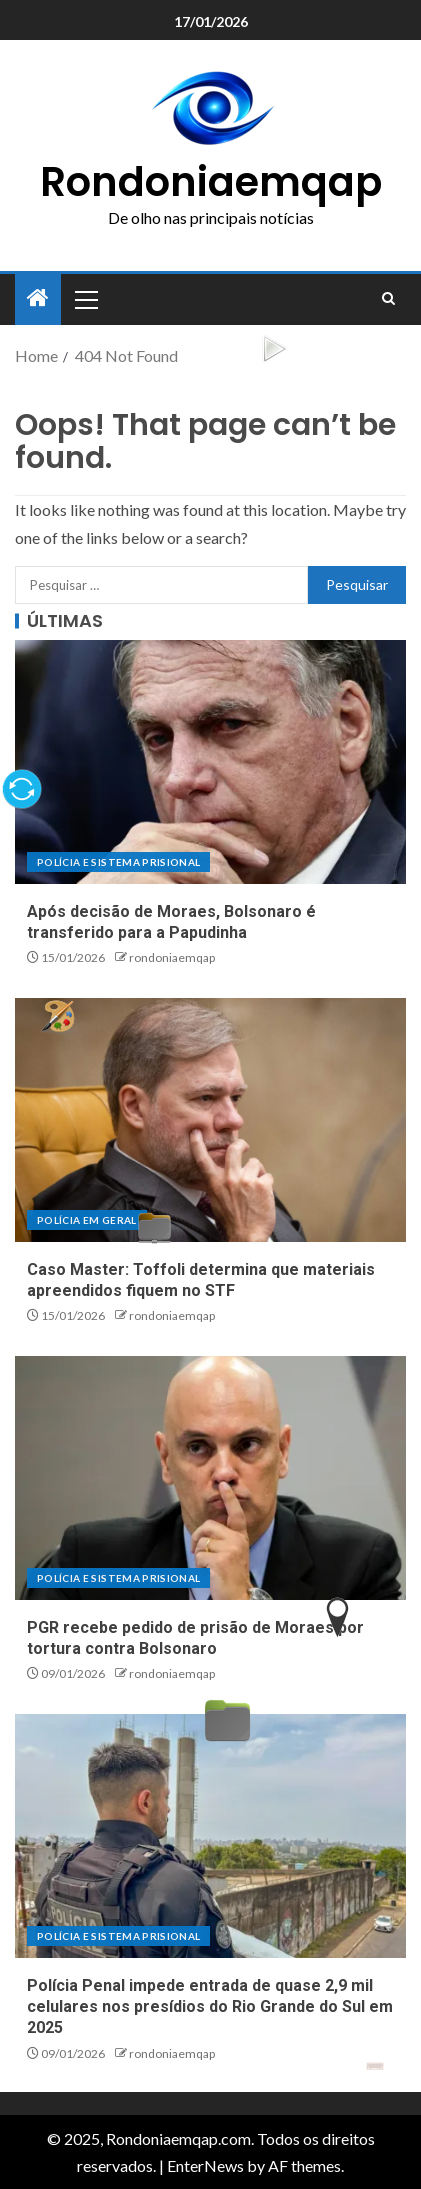 This screenshot has width=421, height=2189. What do you see at coordinates (337, 1616) in the screenshot?
I see `open maps application` at bounding box center [337, 1616].